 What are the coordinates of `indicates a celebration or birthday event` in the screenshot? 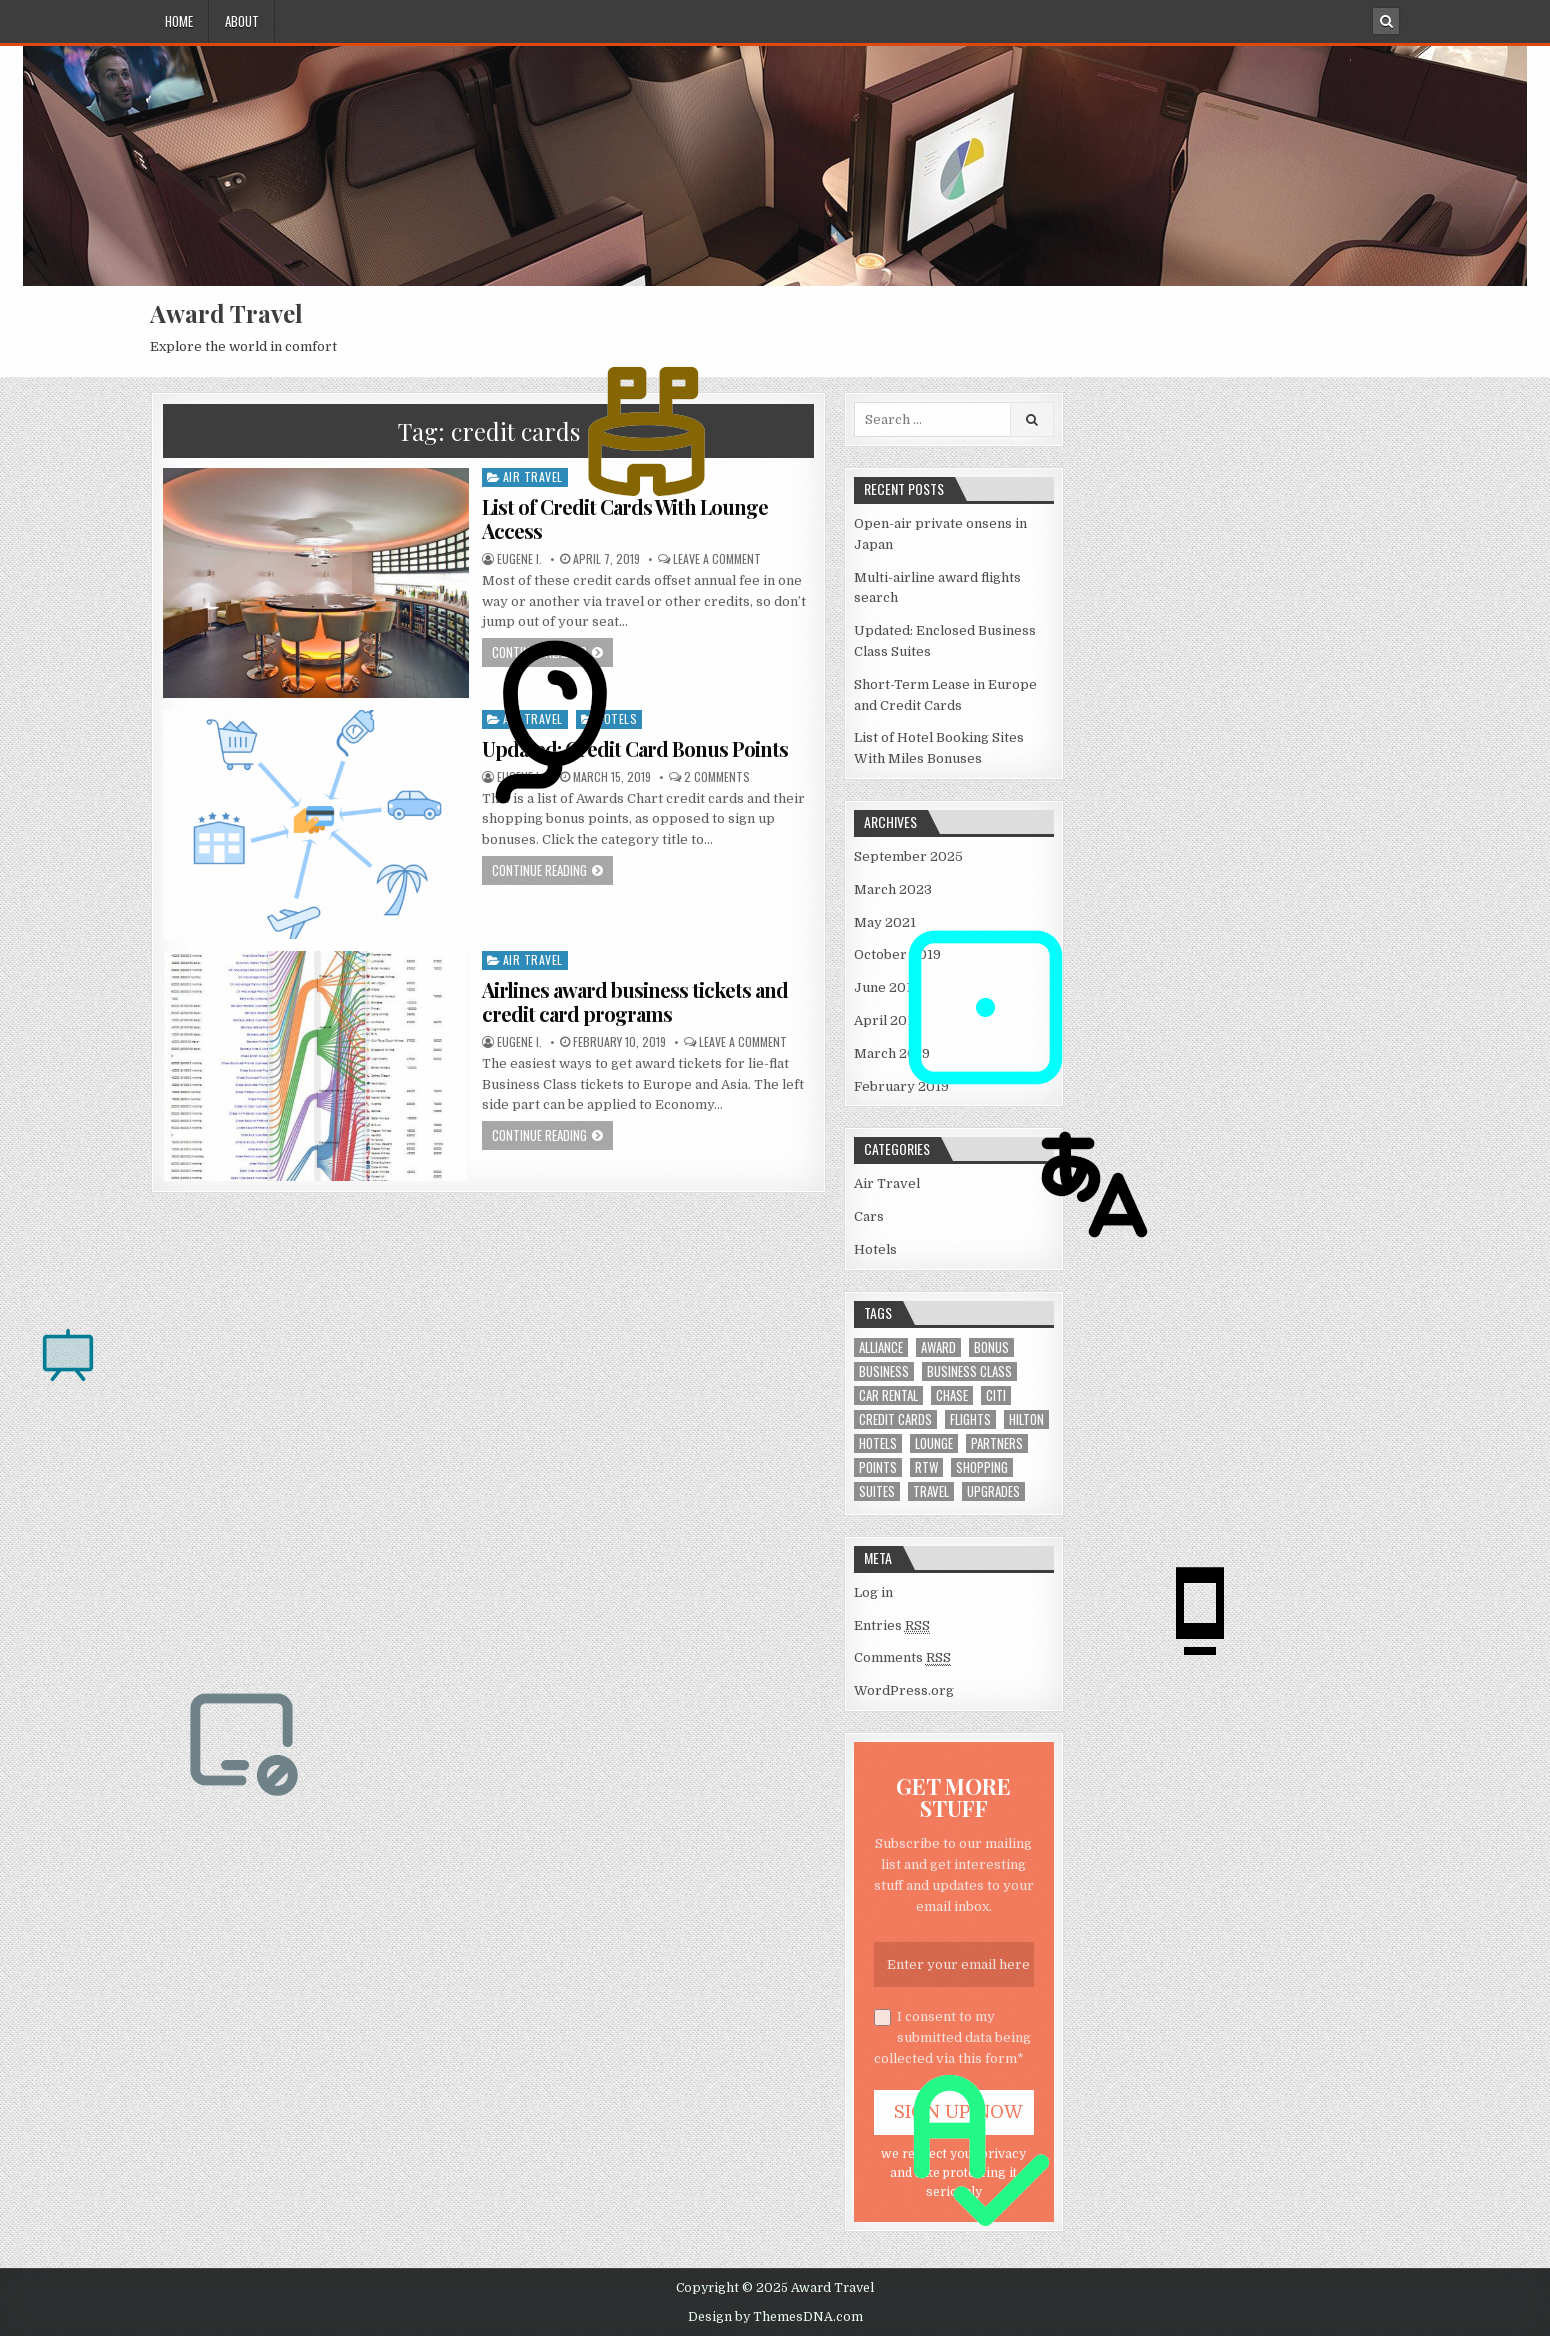 It's located at (555, 722).